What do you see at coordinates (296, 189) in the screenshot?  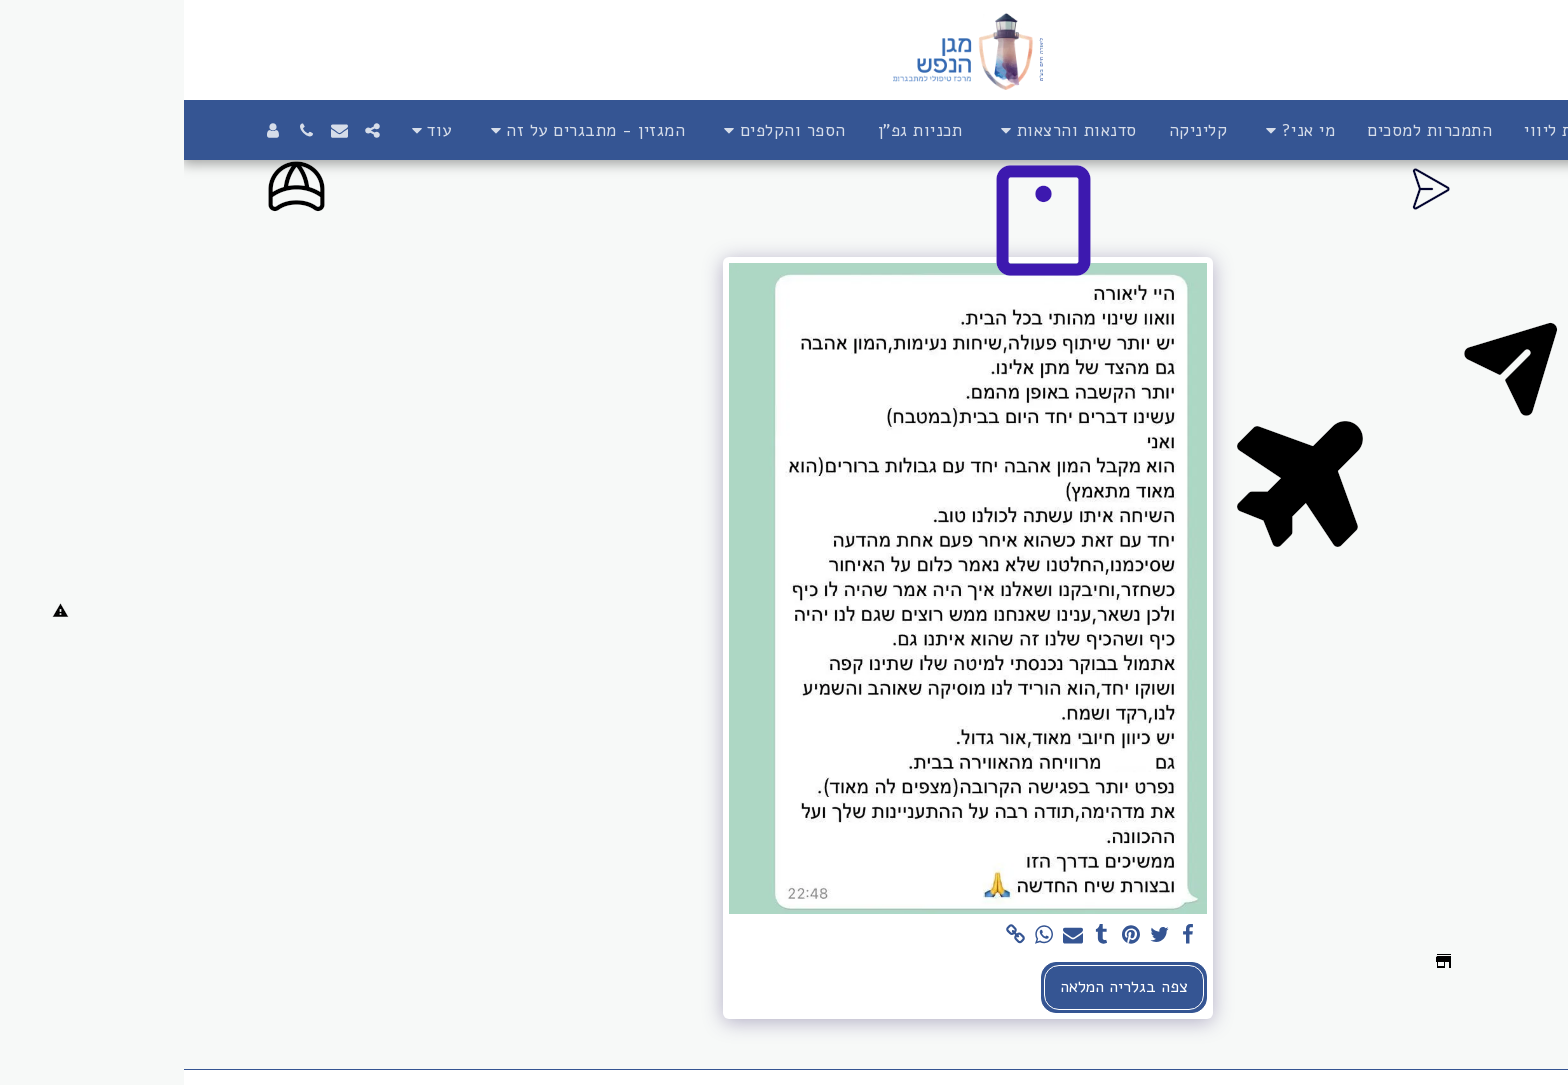 I see `browse hats or headwear category` at bounding box center [296, 189].